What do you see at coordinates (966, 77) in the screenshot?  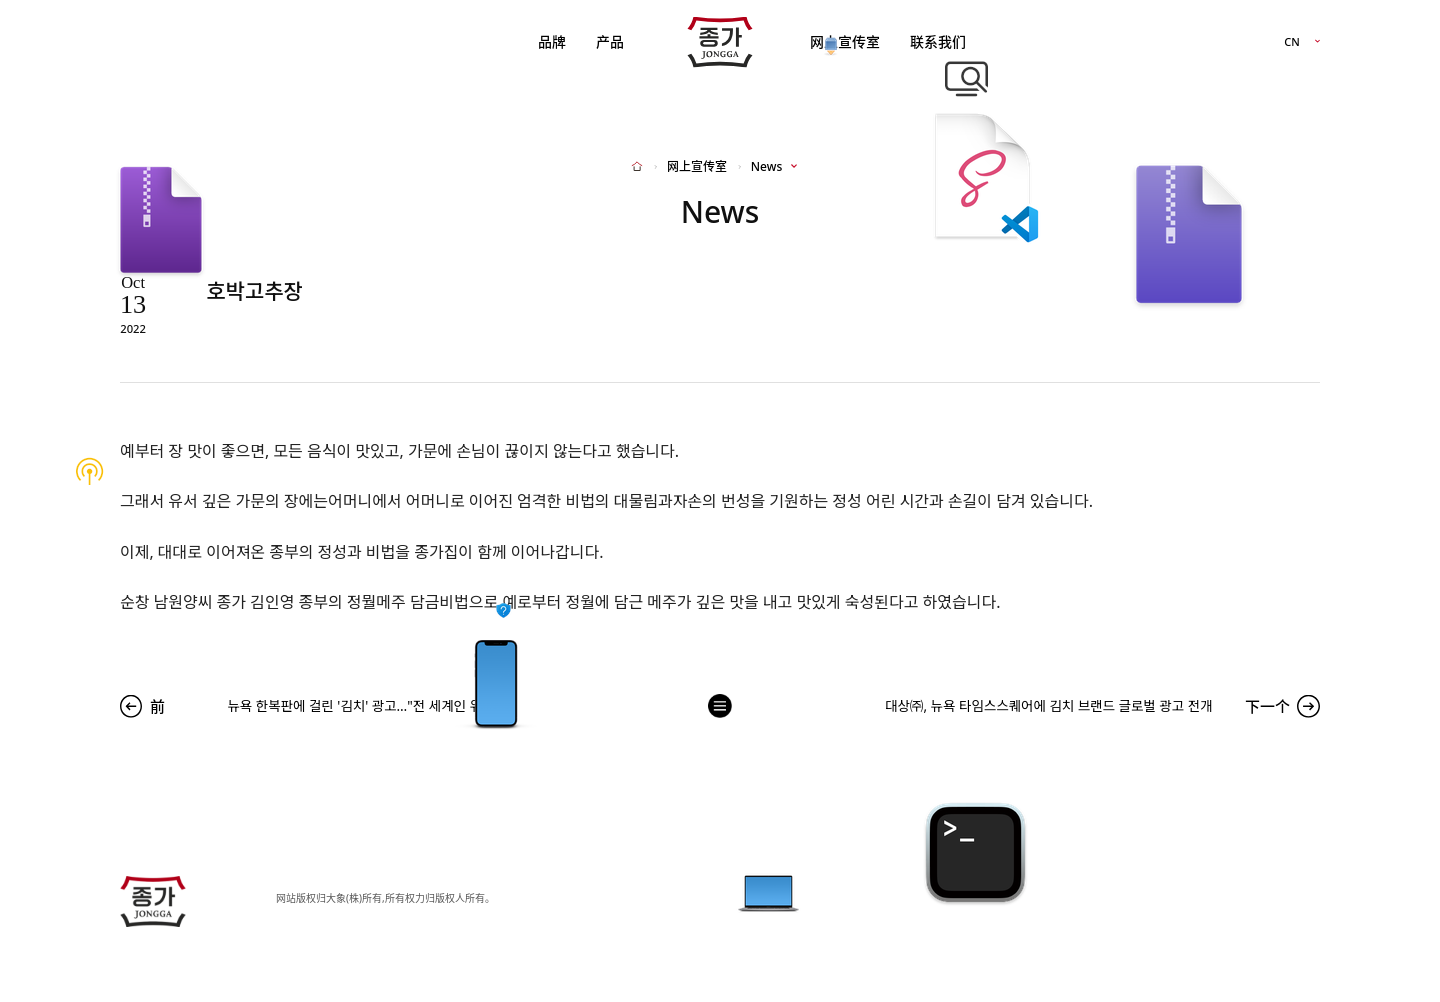 I see `access system diagnostics settings` at bounding box center [966, 77].